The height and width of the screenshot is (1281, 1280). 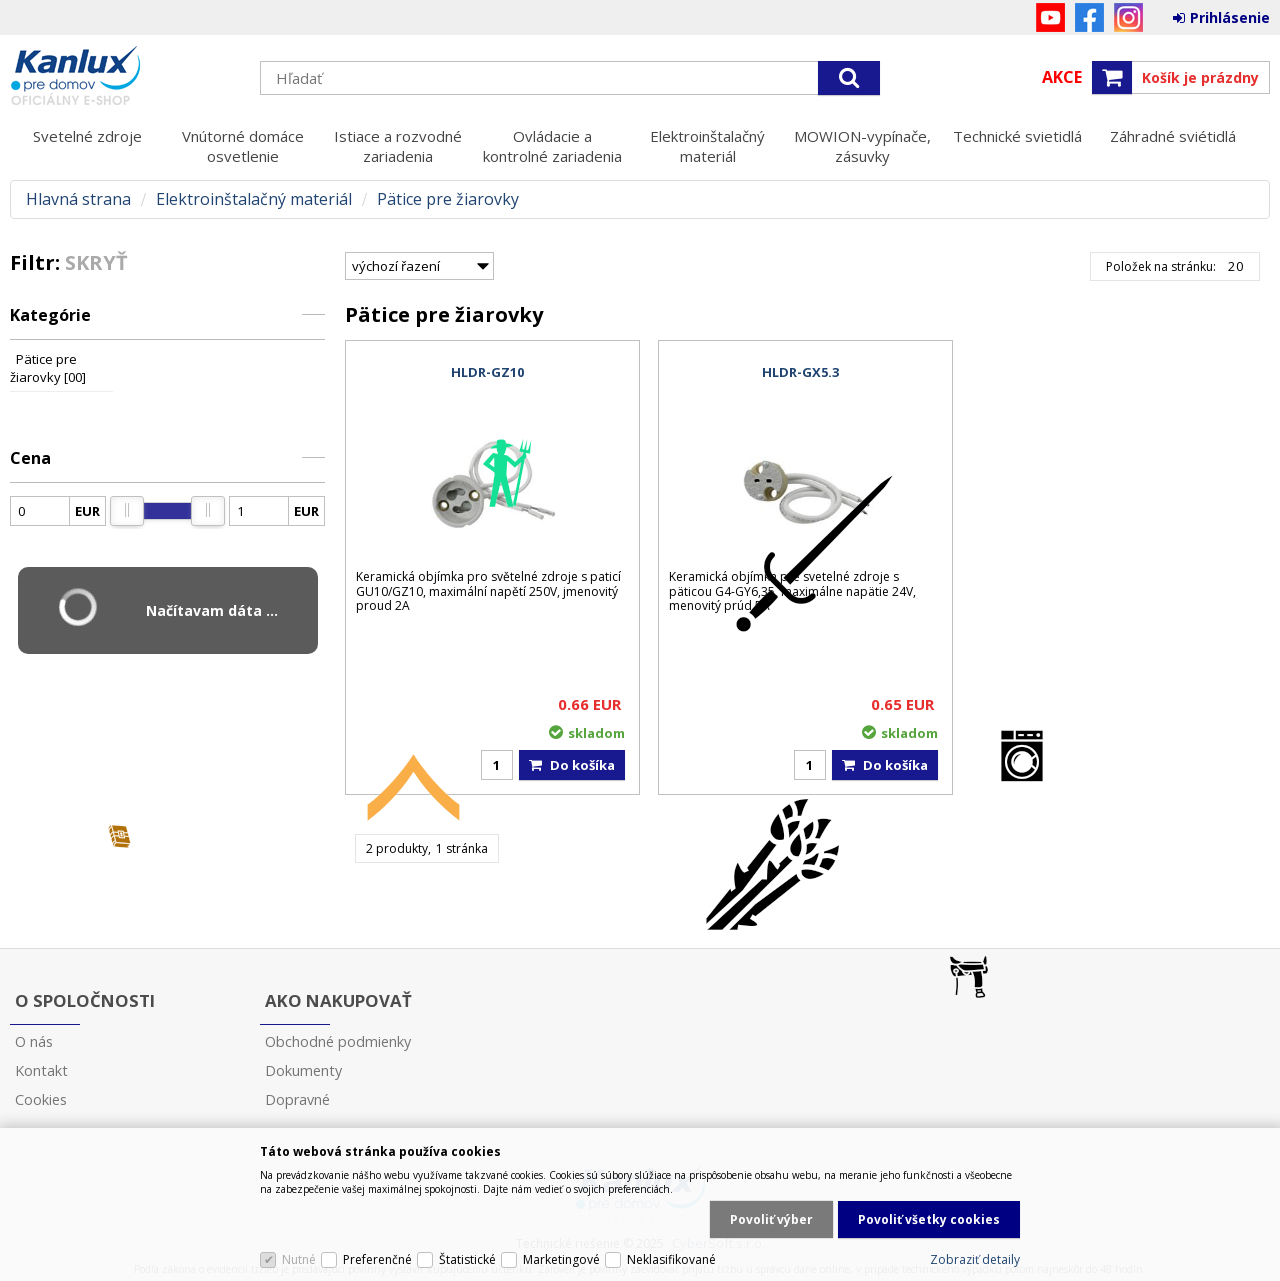 I want to click on access laundry or appliance controls, so click(x=1022, y=755).